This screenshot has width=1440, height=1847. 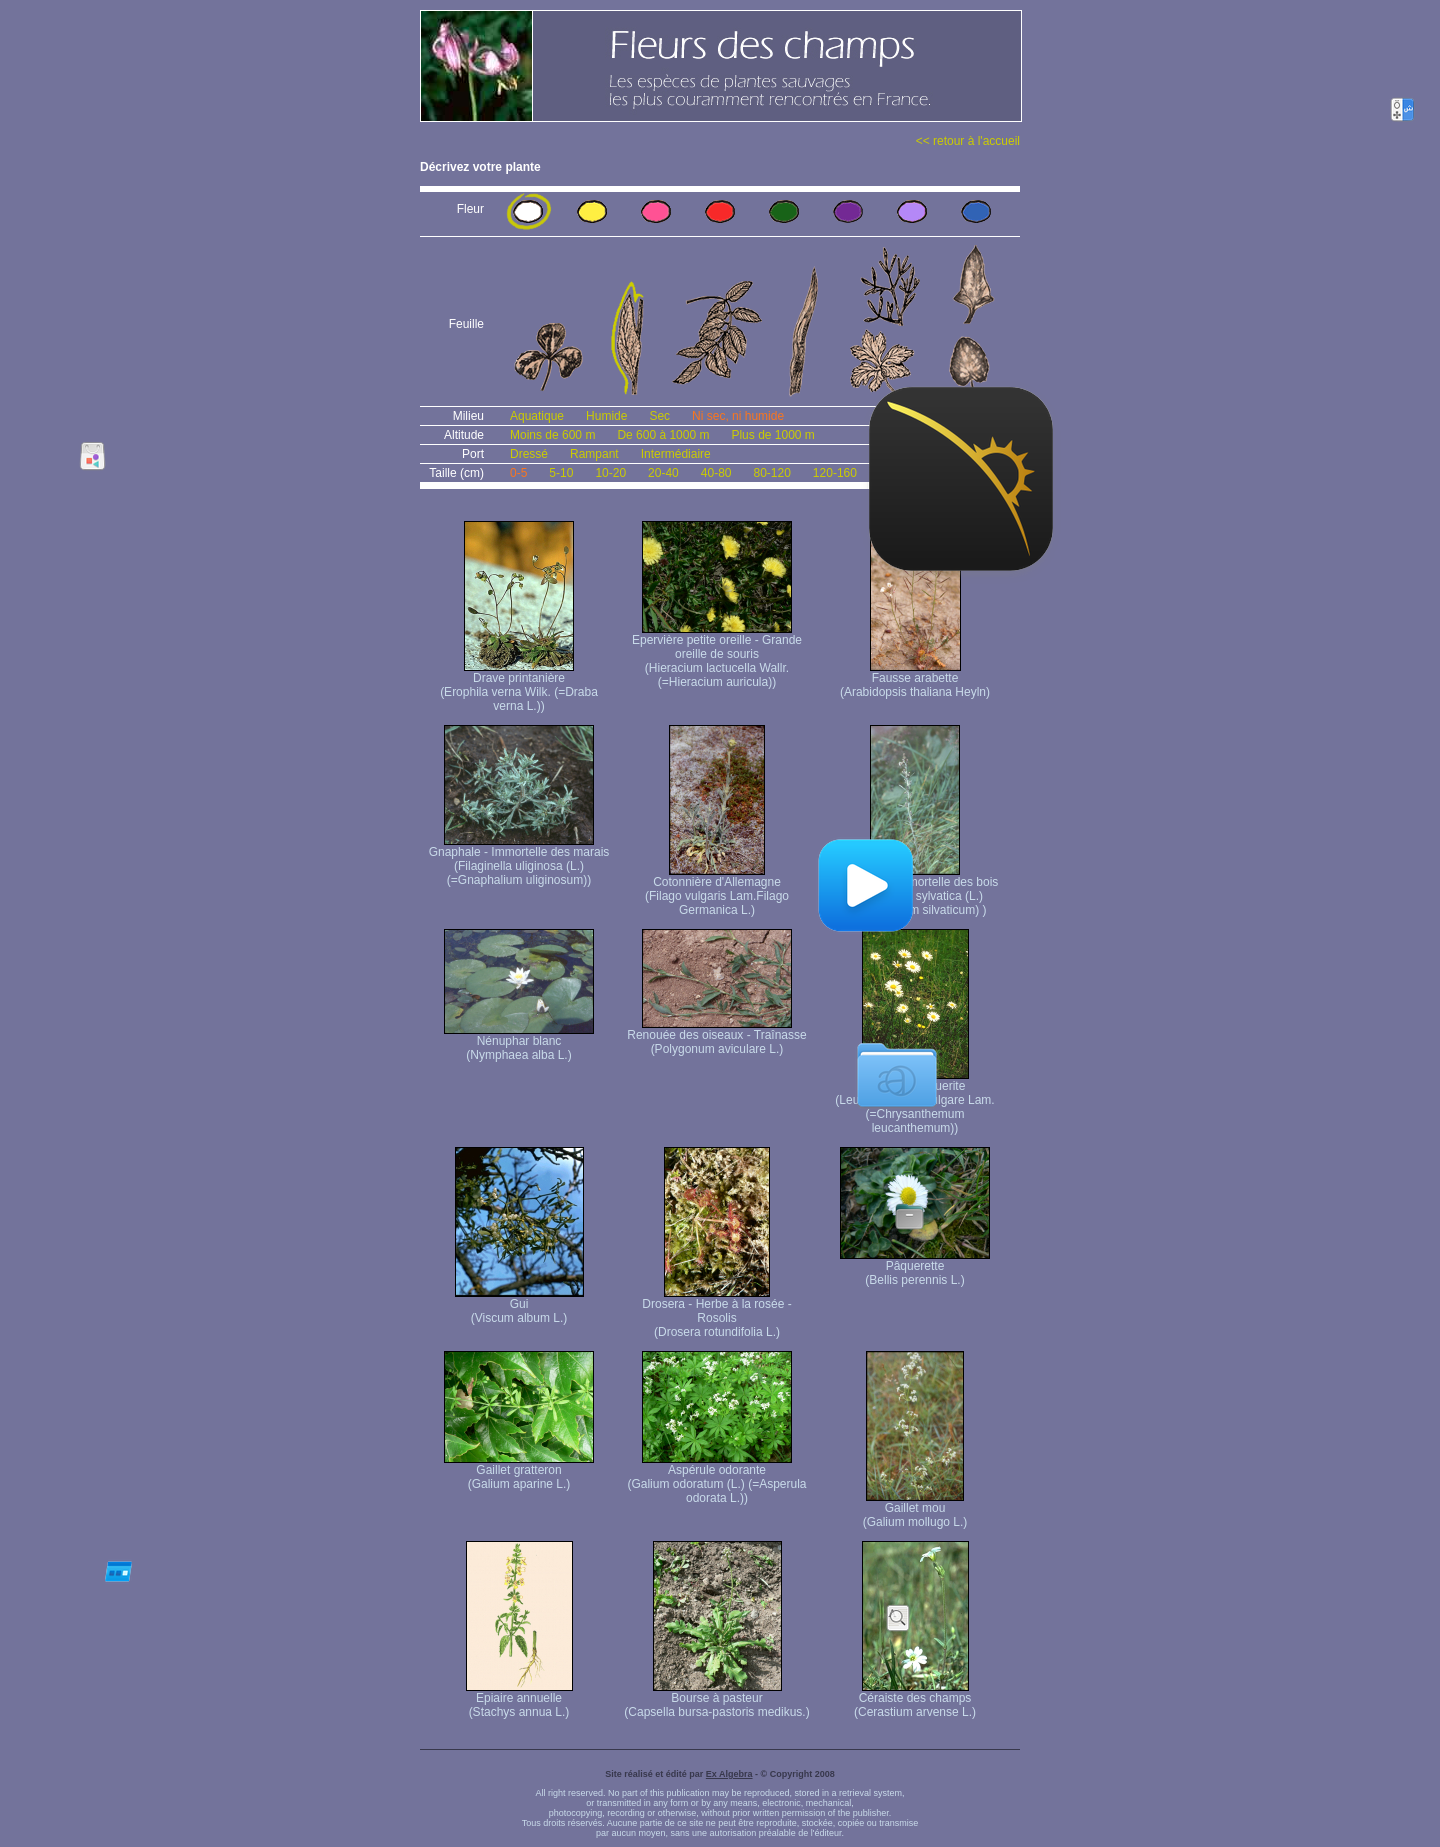 I want to click on open the nautilus file manager, so click(x=909, y=1216).